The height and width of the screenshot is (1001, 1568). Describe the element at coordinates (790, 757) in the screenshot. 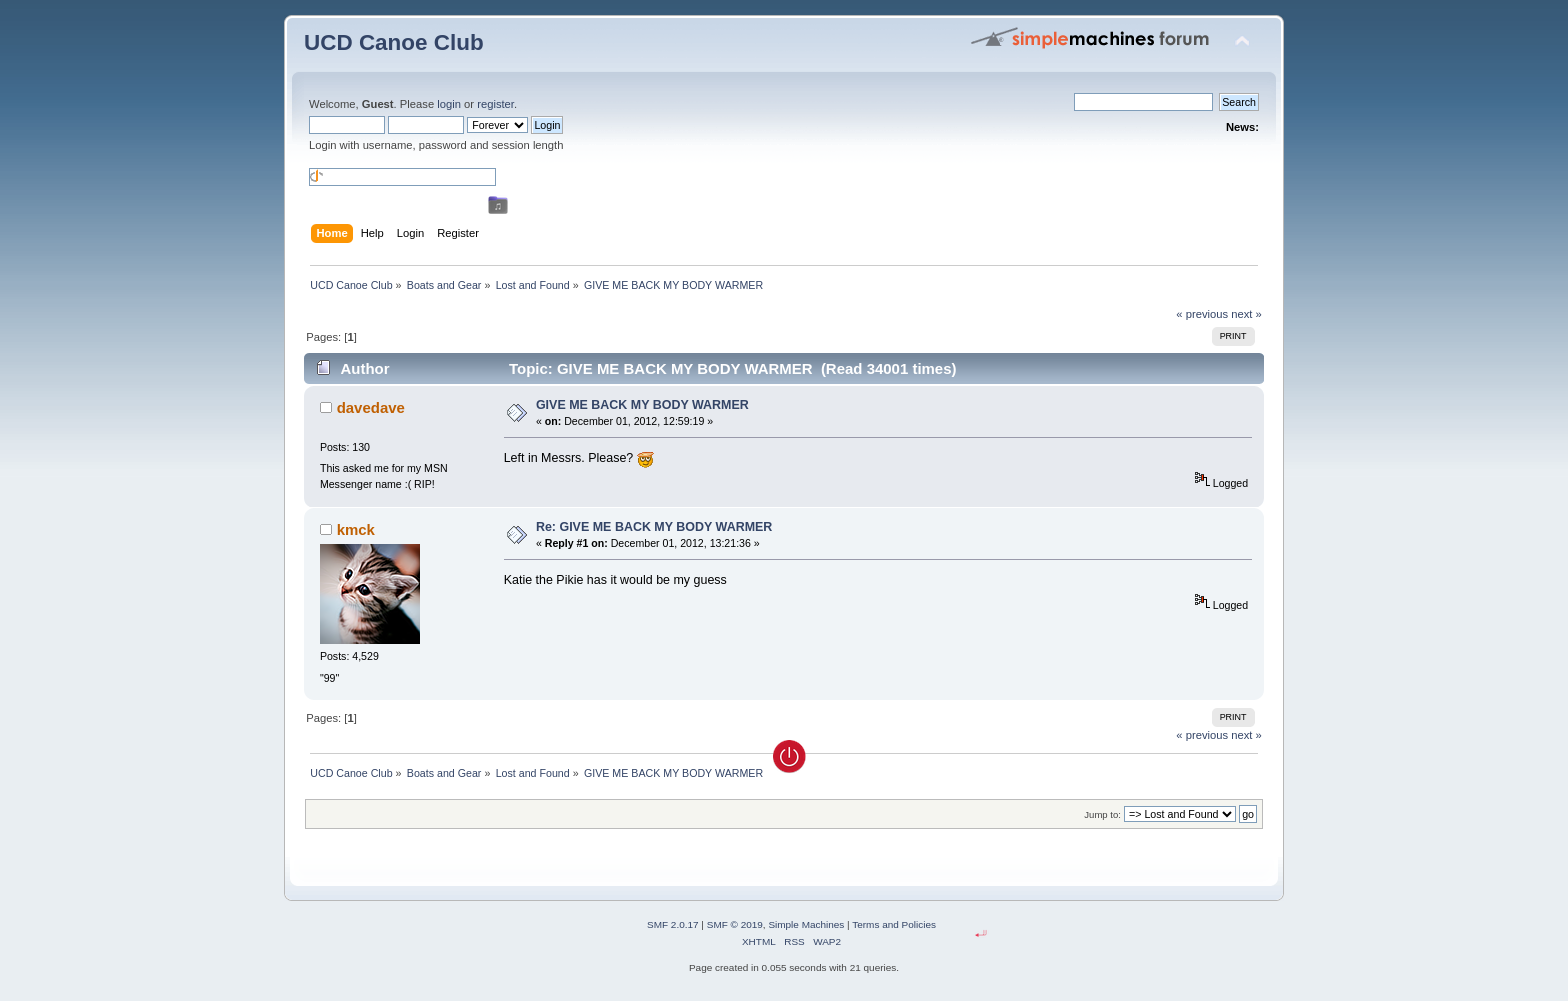

I see `shut down or power off the system` at that location.